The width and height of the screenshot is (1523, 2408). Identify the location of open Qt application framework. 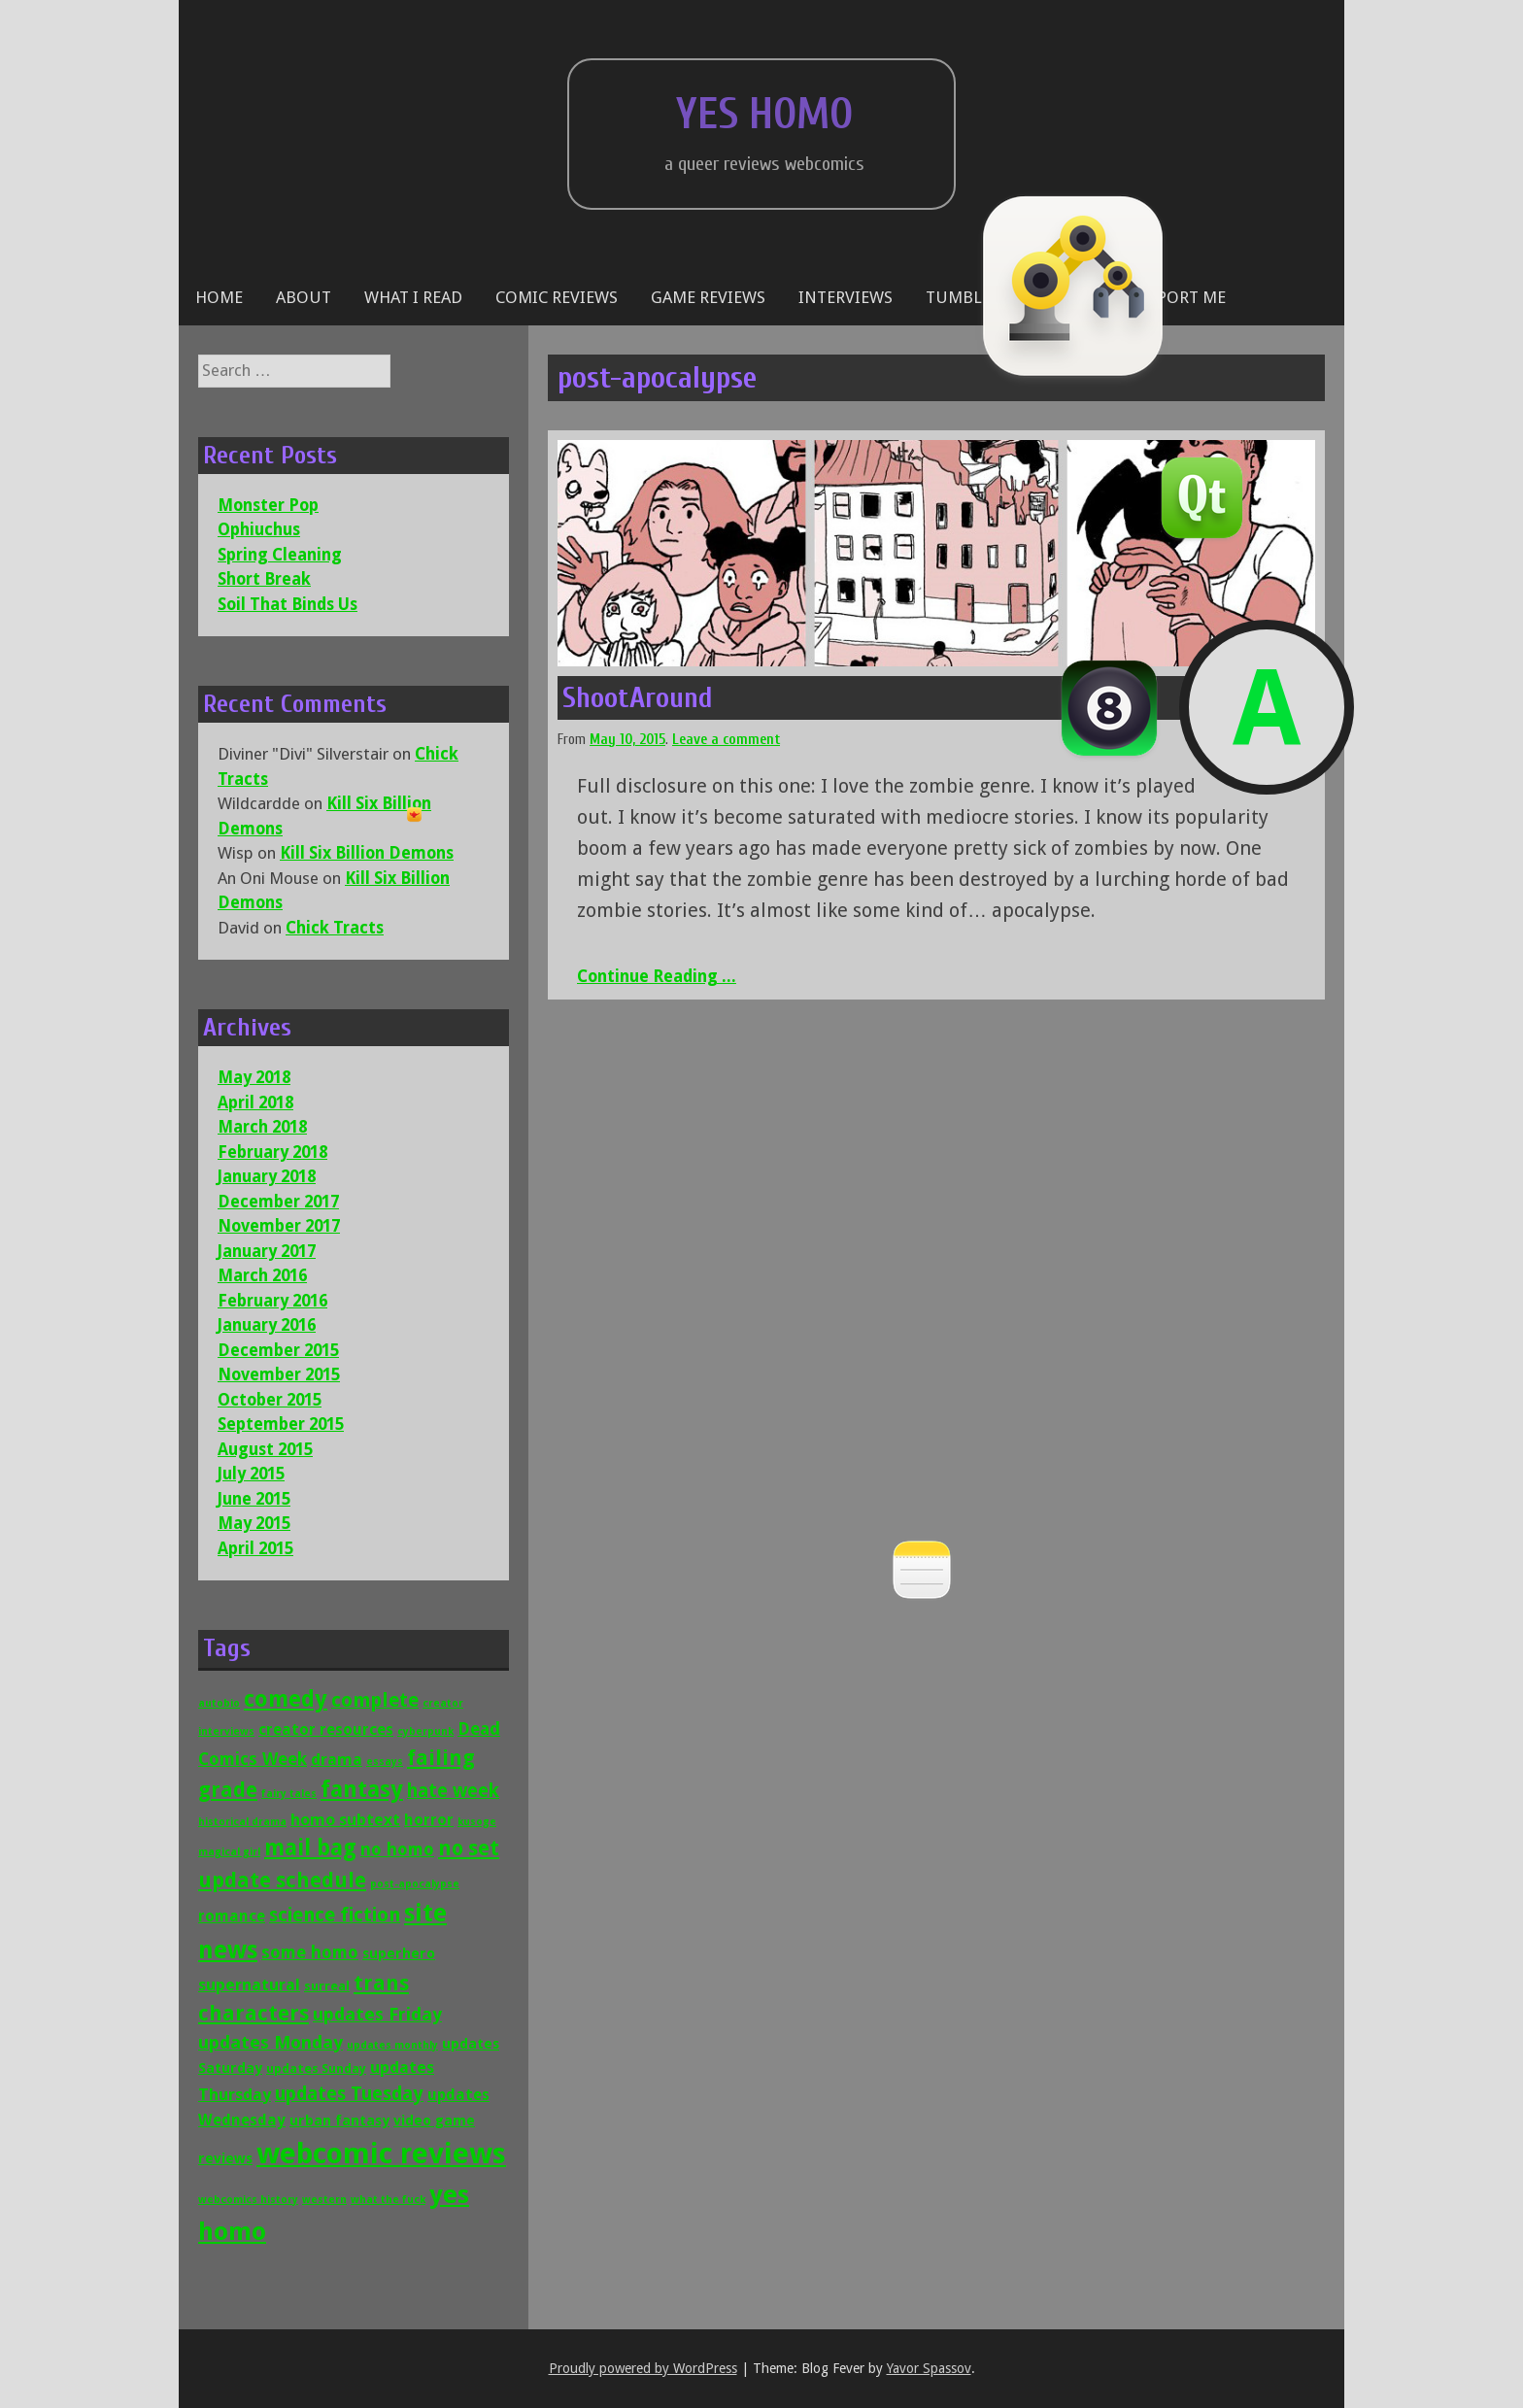
(1201, 497).